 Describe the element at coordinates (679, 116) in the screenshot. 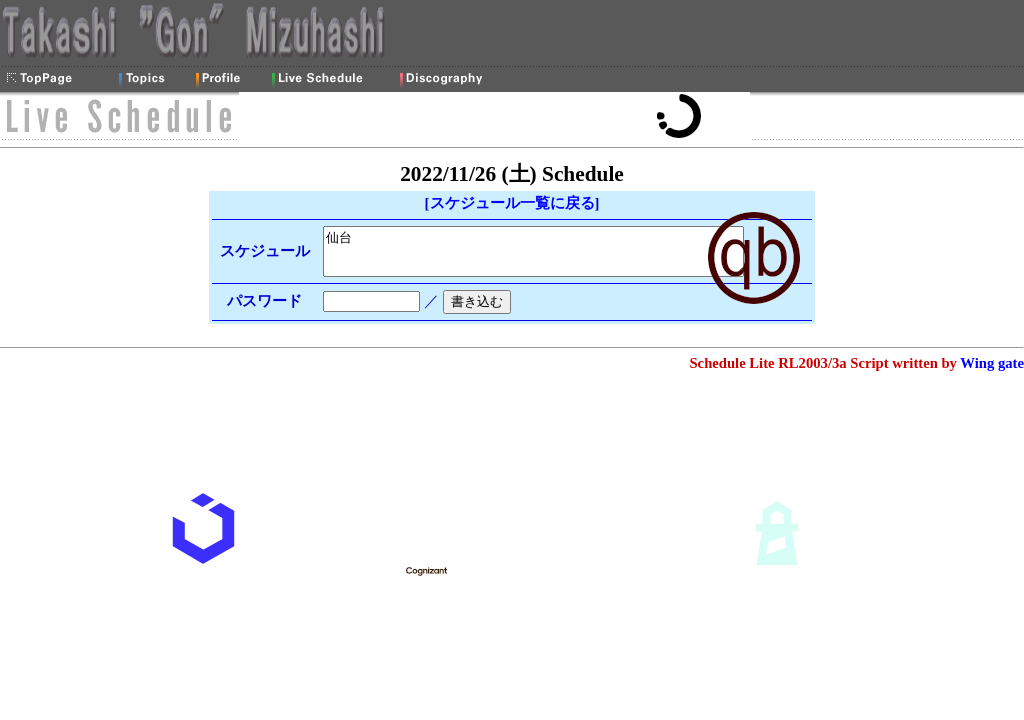

I see `open stagetimer app` at that location.